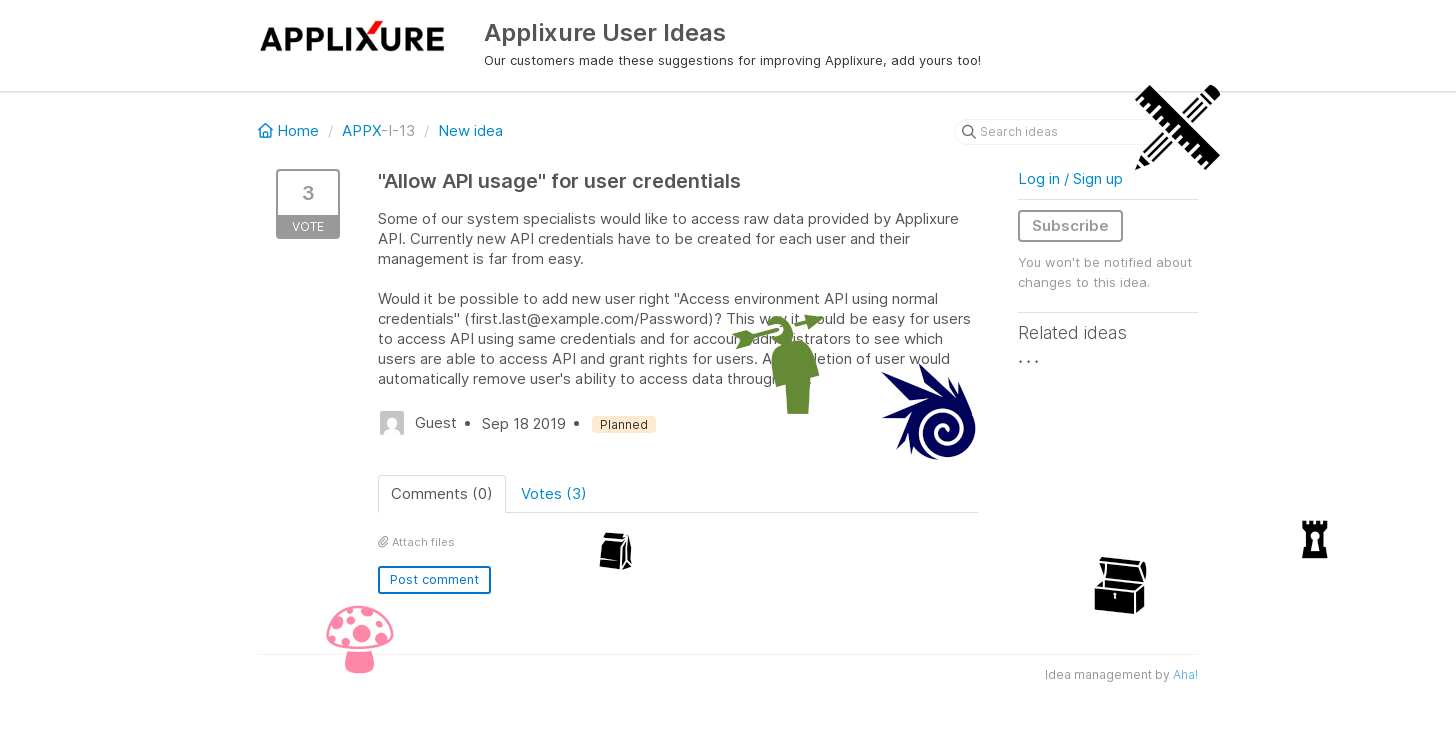 The width and height of the screenshot is (1456, 735). I want to click on view your takeout or delivery order, so click(616, 547).